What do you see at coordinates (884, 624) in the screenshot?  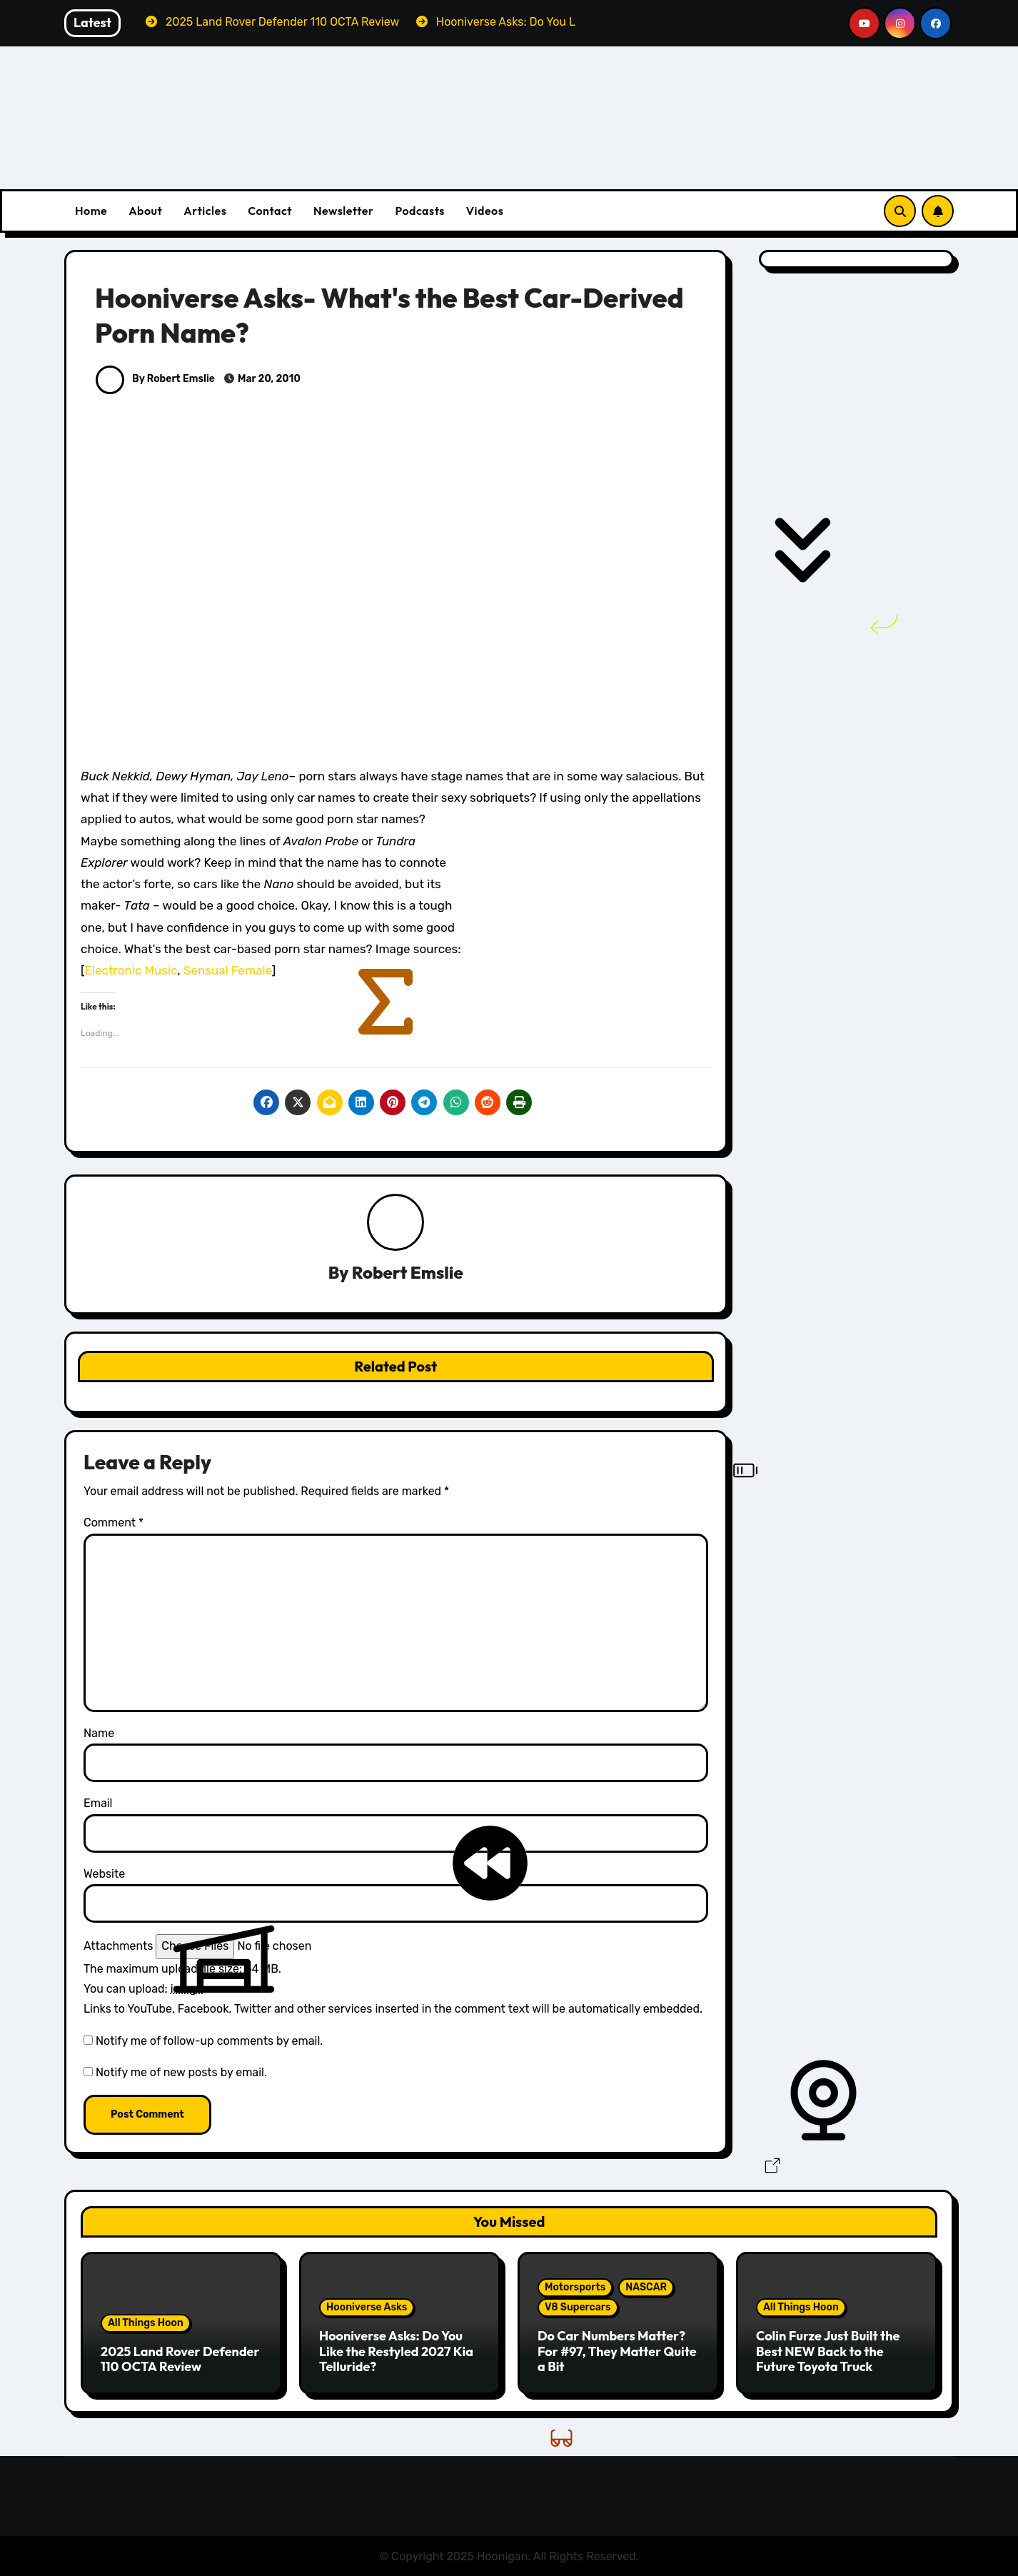 I see `reply to a message` at bounding box center [884, 624].